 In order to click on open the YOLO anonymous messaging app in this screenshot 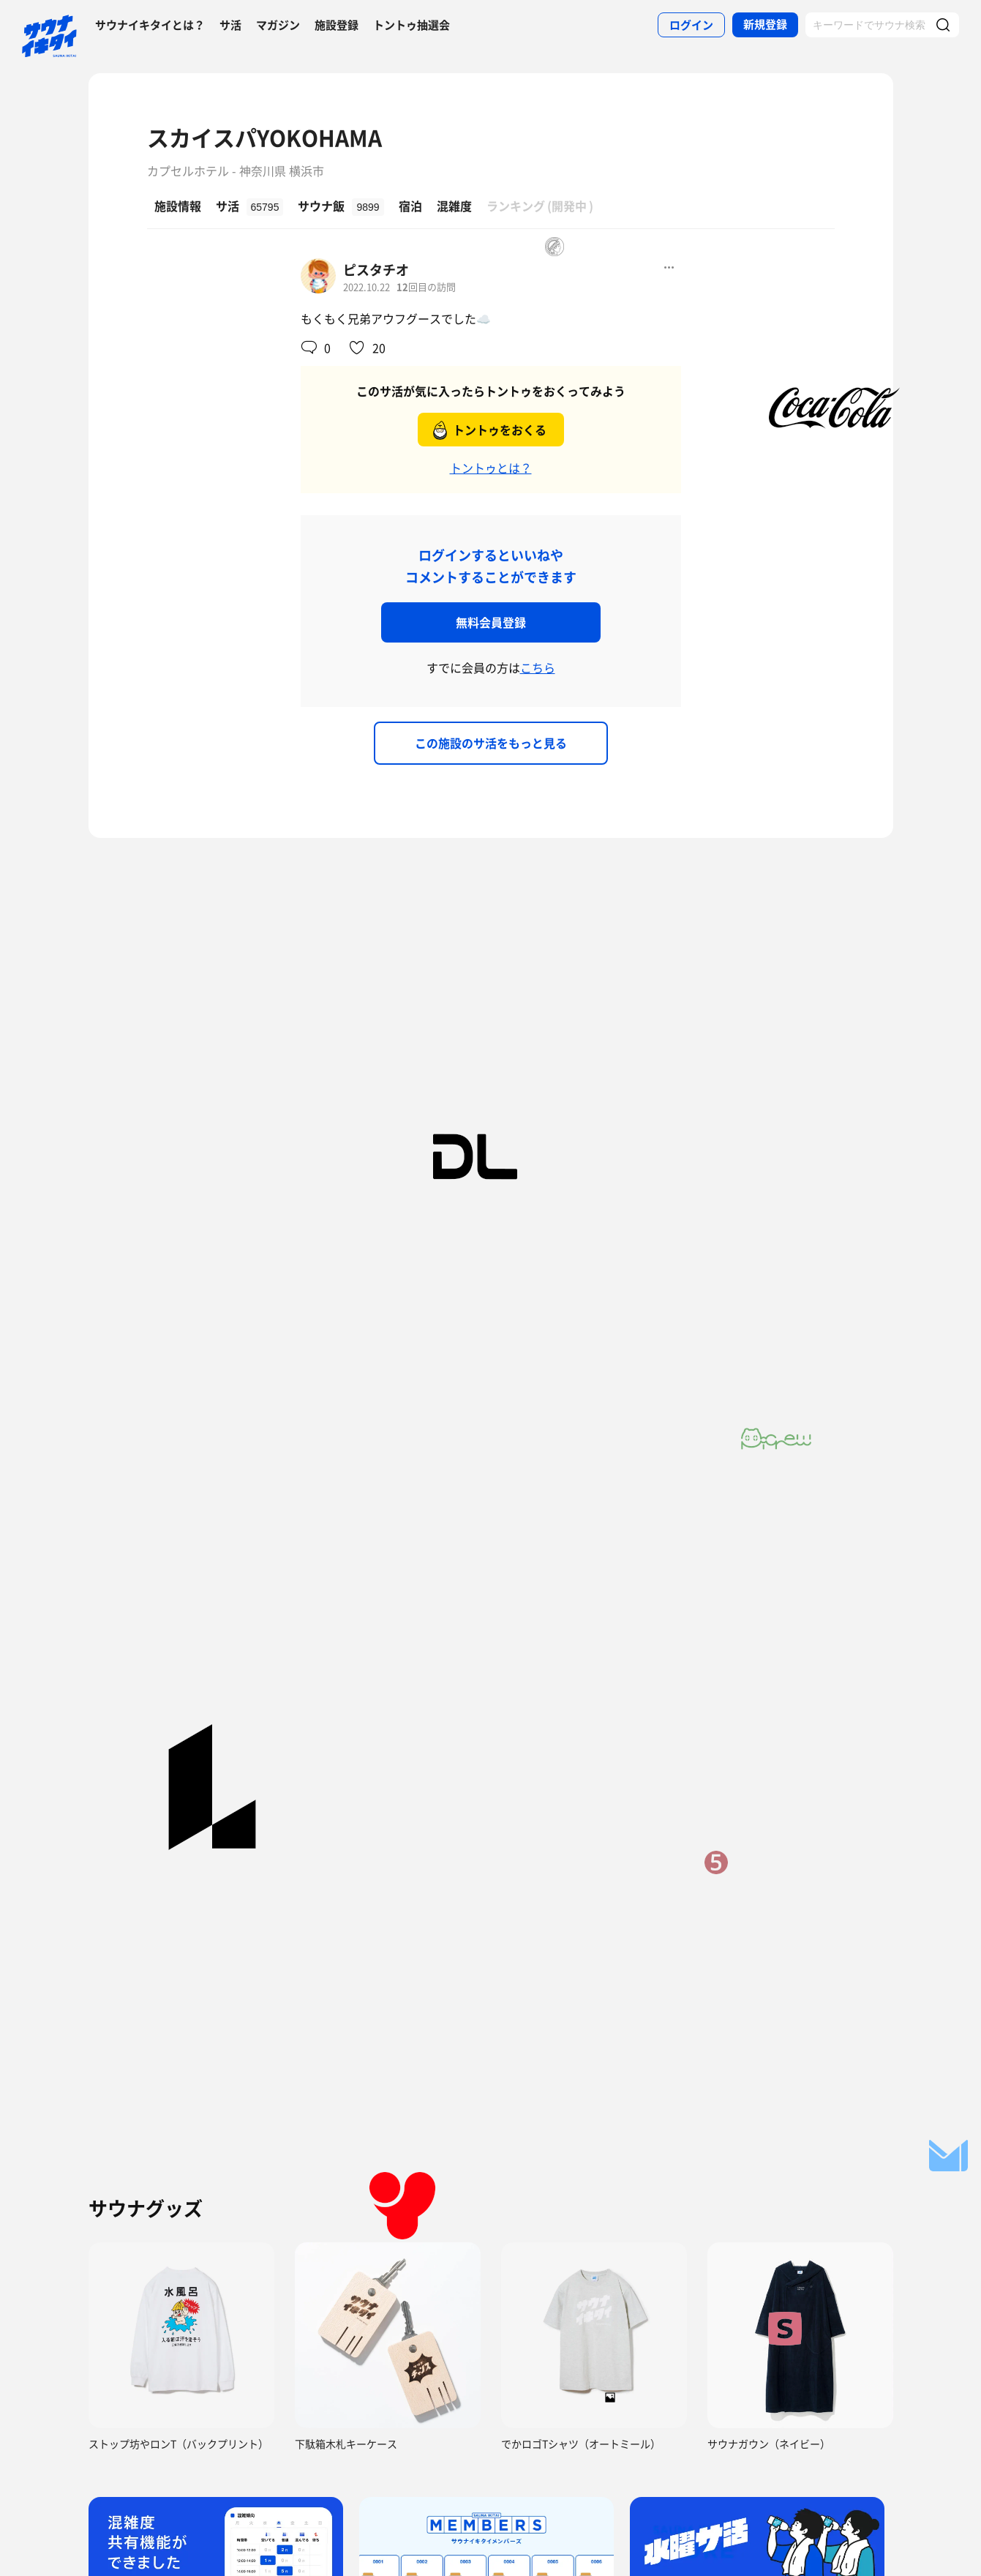, I will do `click(402, 2206)`.